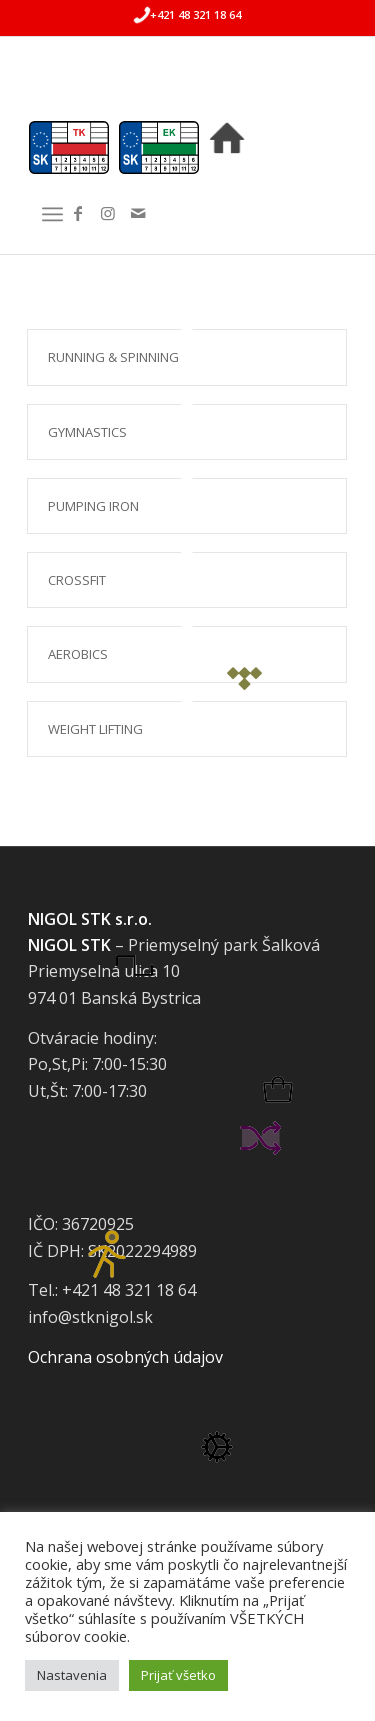 The height and width of the screenshot is (1721, 375). Describe the element at coordinates (244, 677) in the screenshot. I see `open TIDAL music streaming app` at that location.